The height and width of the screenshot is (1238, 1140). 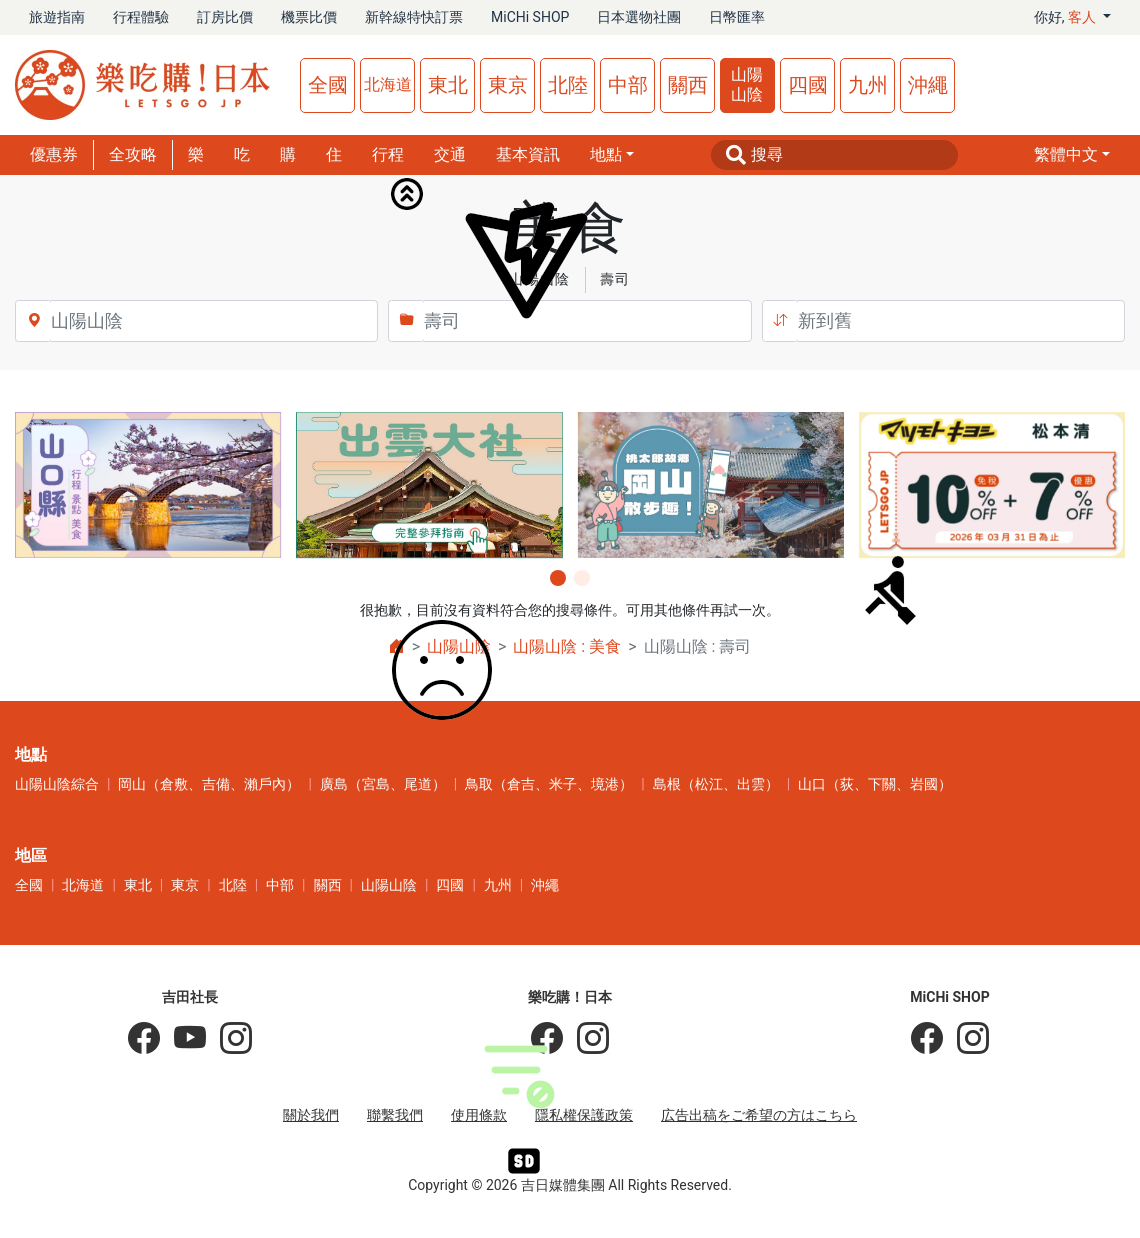 What do you see at coordinates (889, 589) in the screenshot?
I see `access rowing or kayaking activities` at bounding box center [889, 589].